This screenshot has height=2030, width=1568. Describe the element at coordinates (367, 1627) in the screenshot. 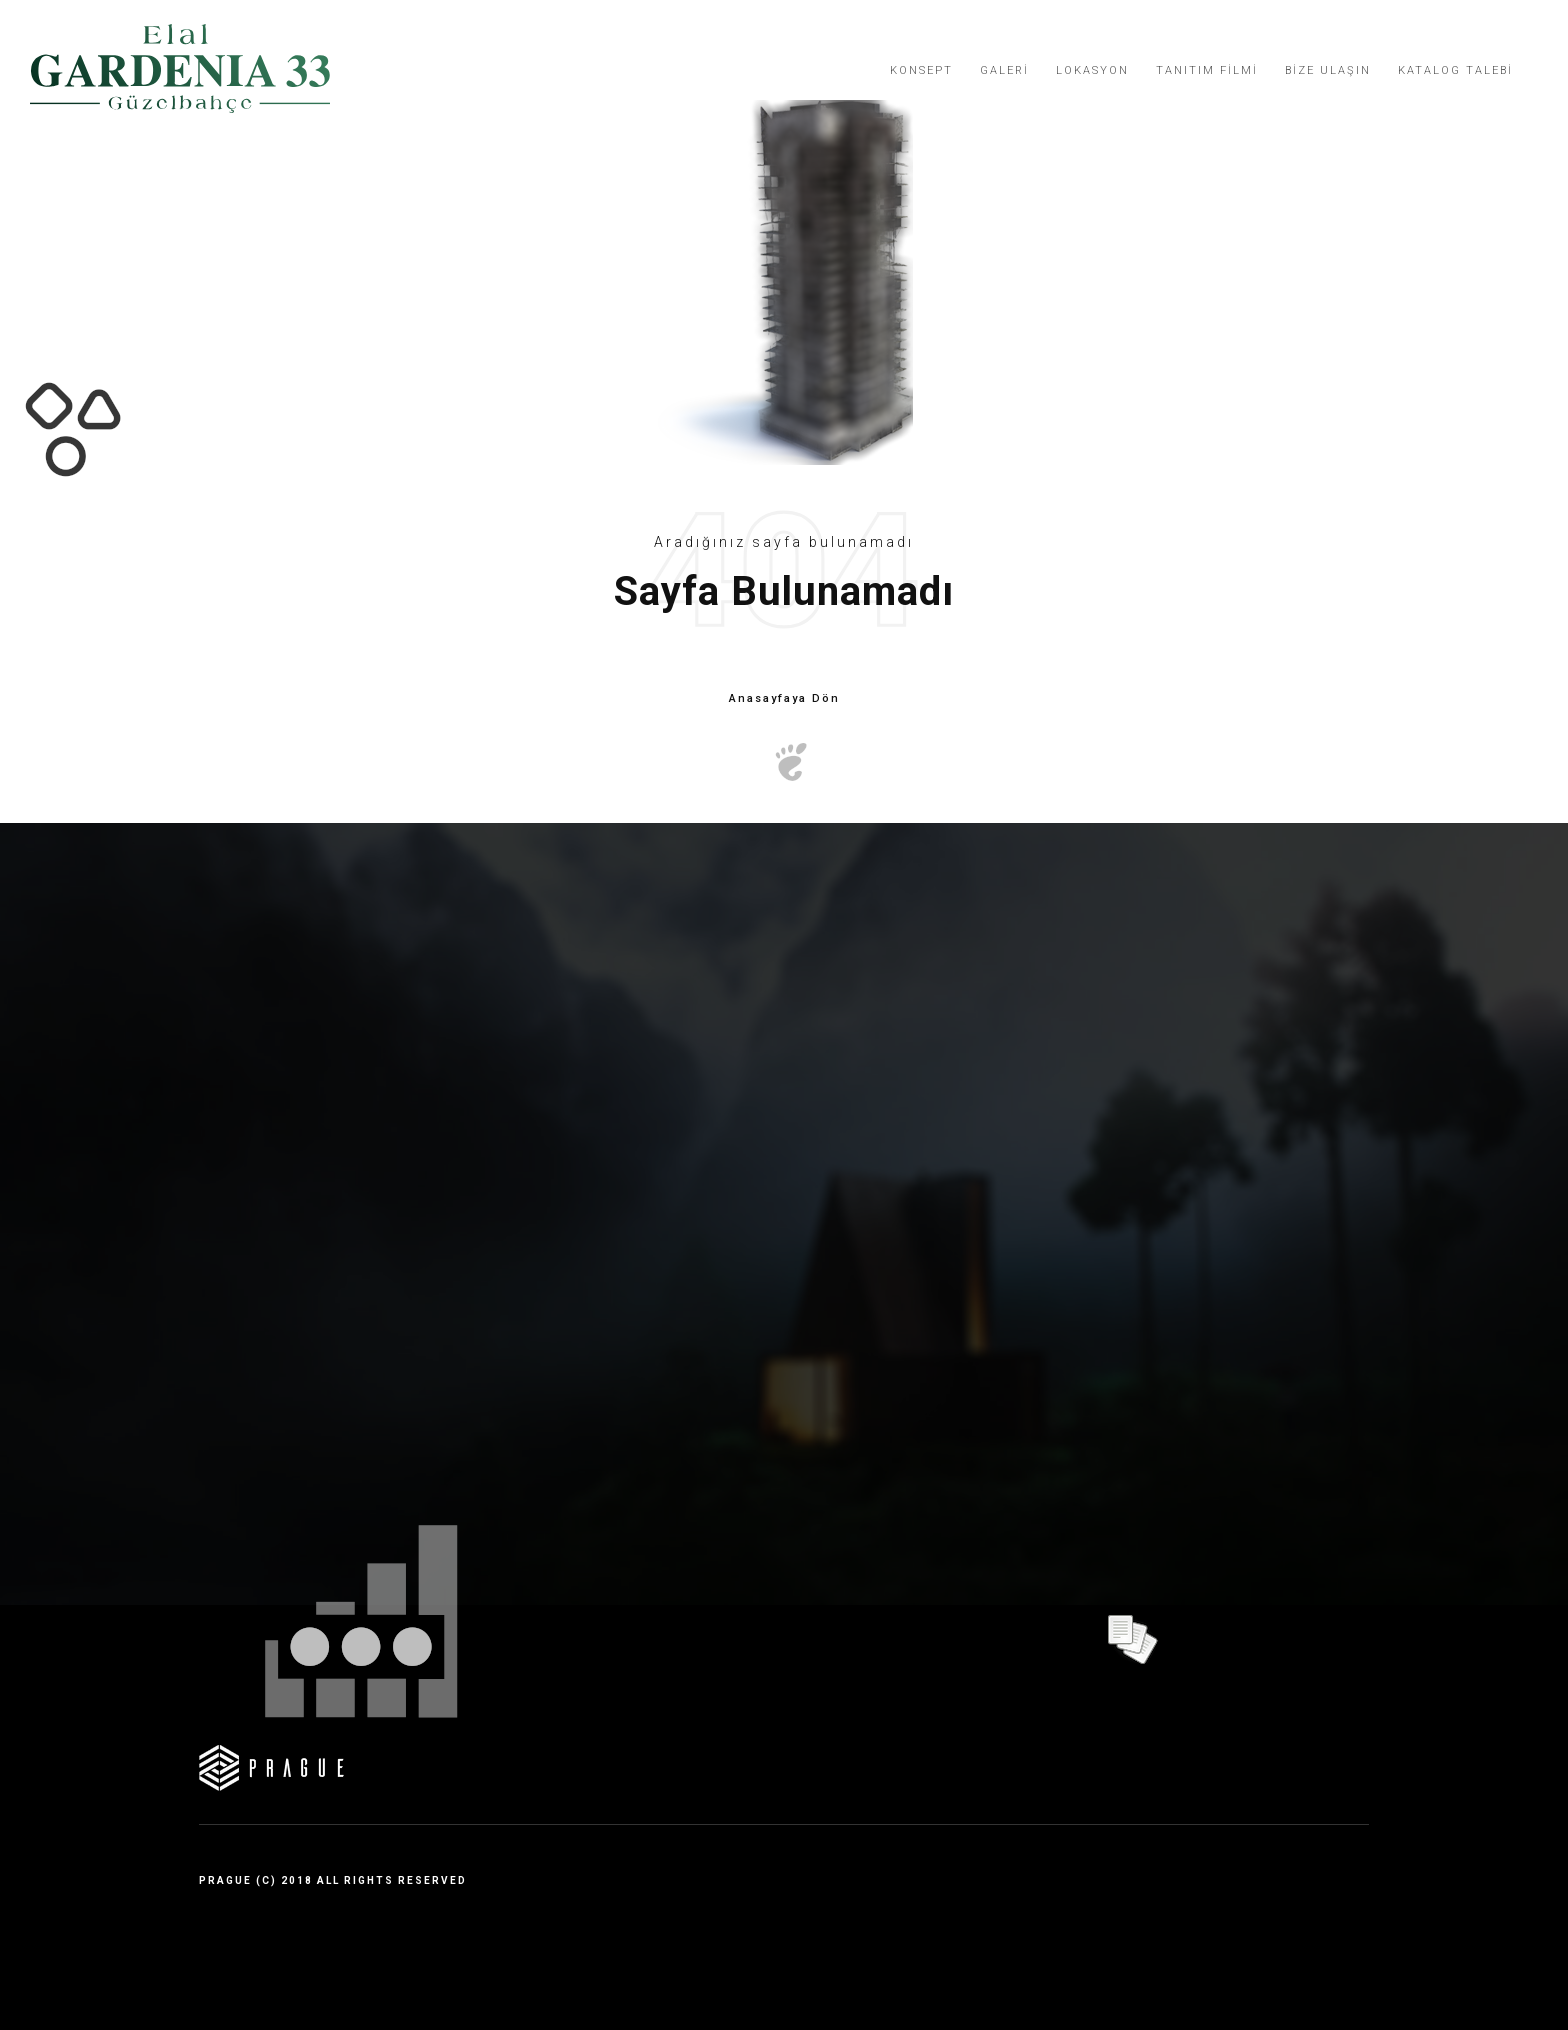

I see `indicates cellular network signal is being acquired` at that location.